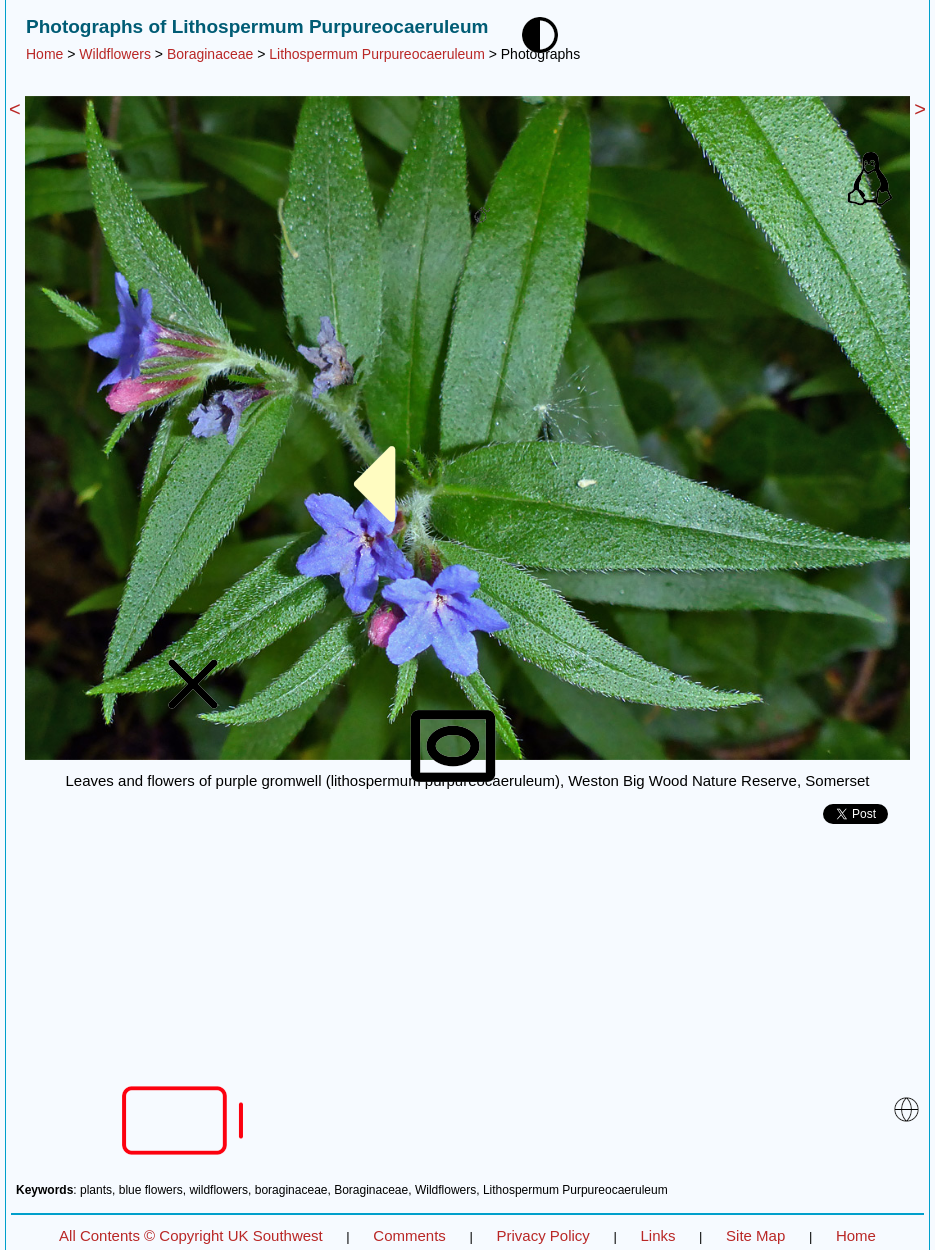 The height and width of the screenshot is (1250, 935). I want to click on open a linux terminal session, so click(870, 179).